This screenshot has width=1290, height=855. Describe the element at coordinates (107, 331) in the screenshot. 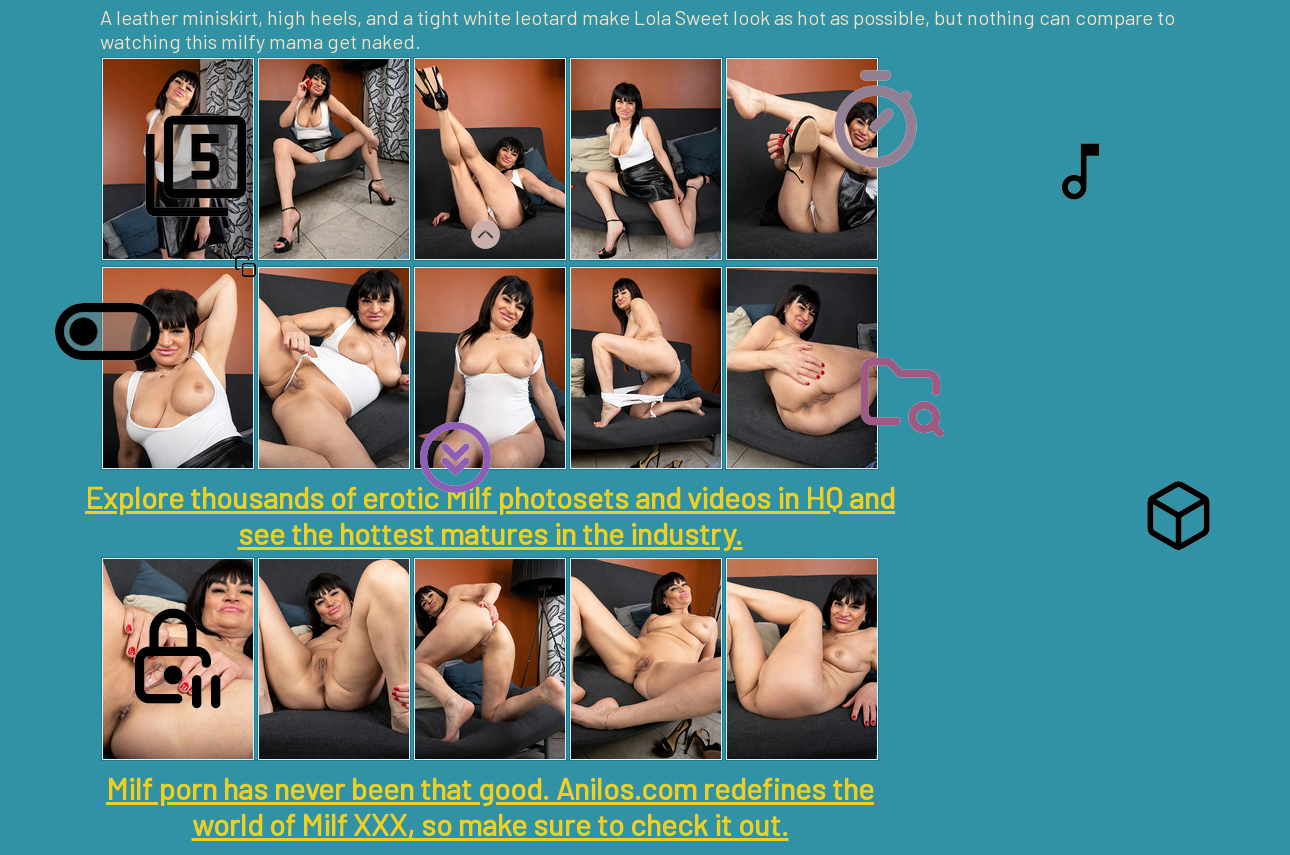

I see `toggle switch in the off position` at that location.